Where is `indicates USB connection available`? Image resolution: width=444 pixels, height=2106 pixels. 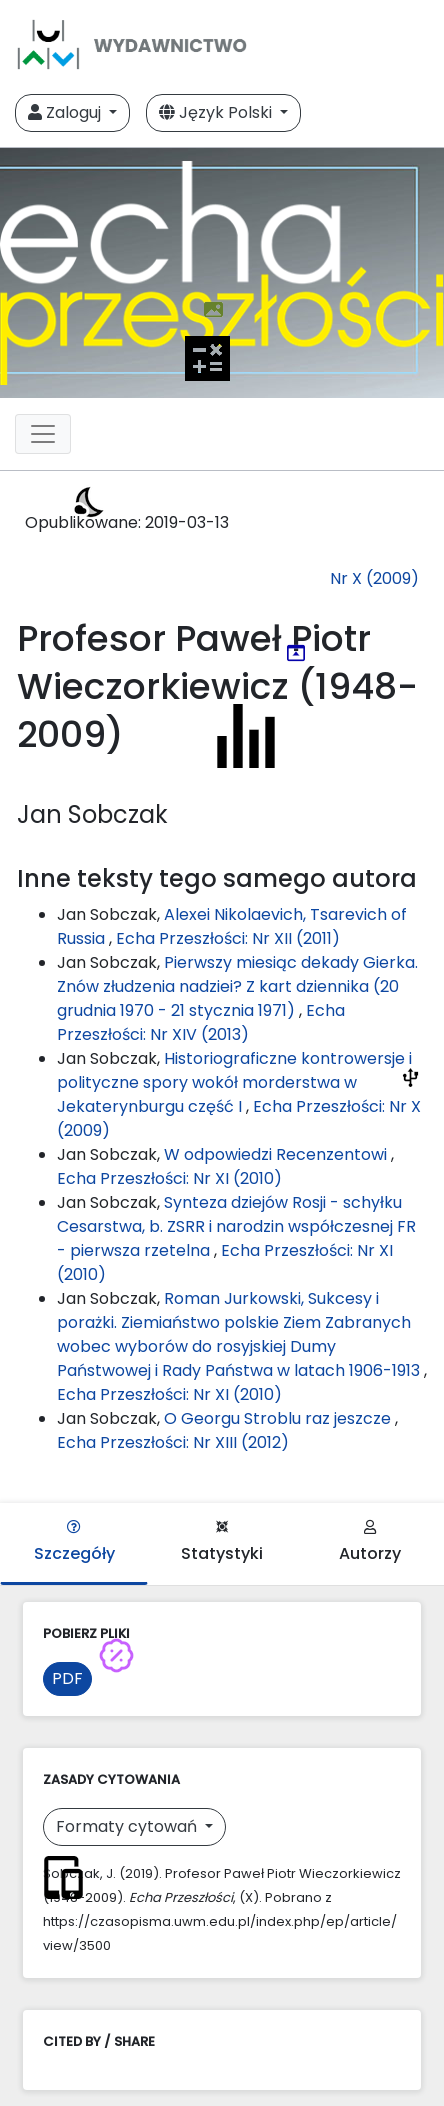
indicates USB connection available is located at coordinates (410, 1077).